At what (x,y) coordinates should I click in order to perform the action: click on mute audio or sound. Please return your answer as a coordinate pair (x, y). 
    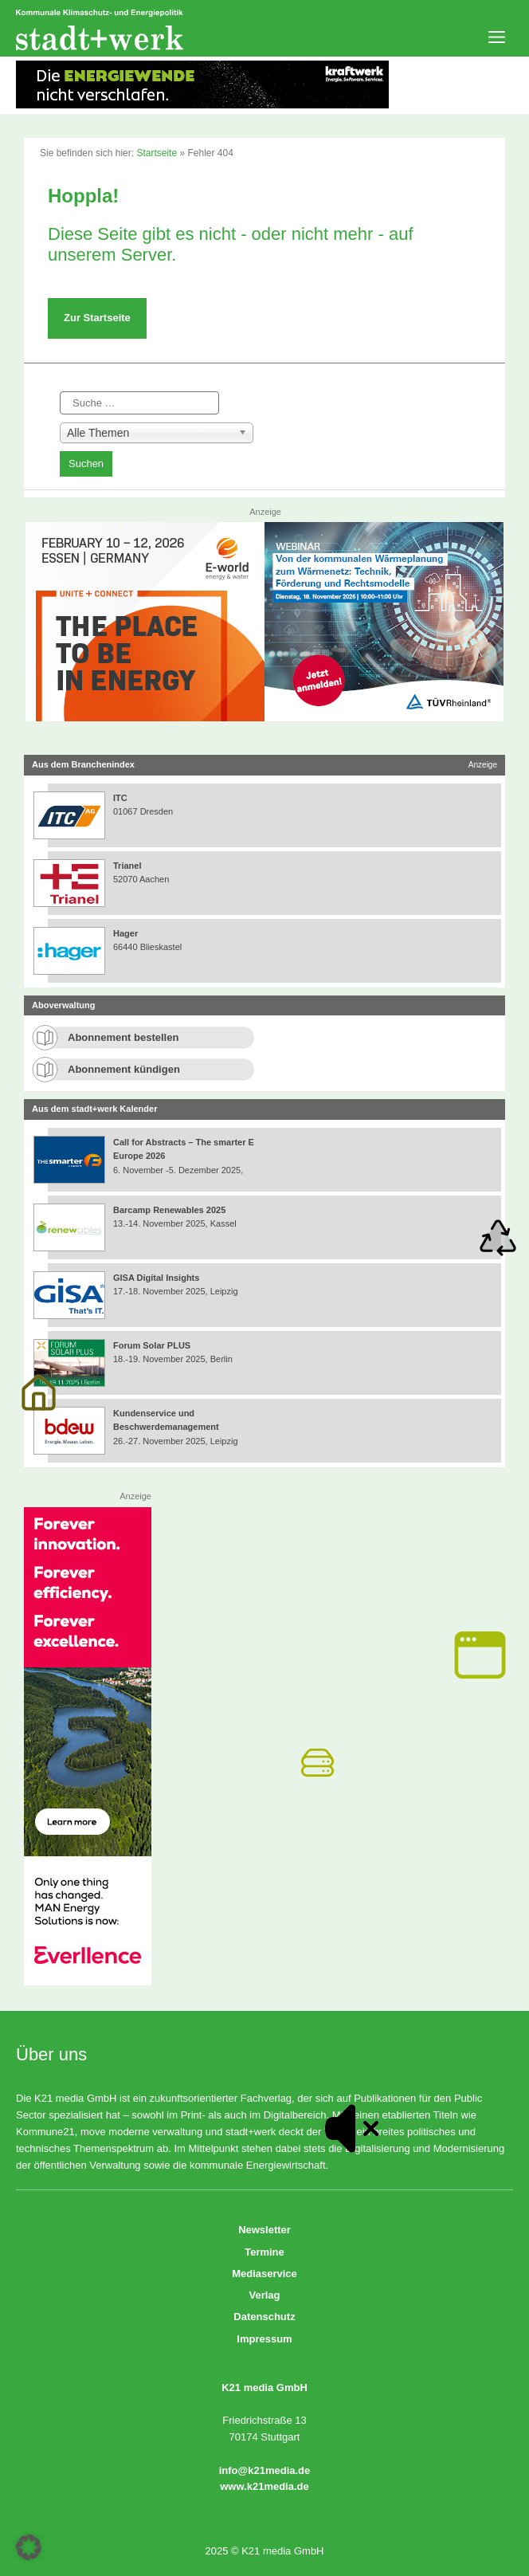
    Looking at the image, I should click on (351, 2128).